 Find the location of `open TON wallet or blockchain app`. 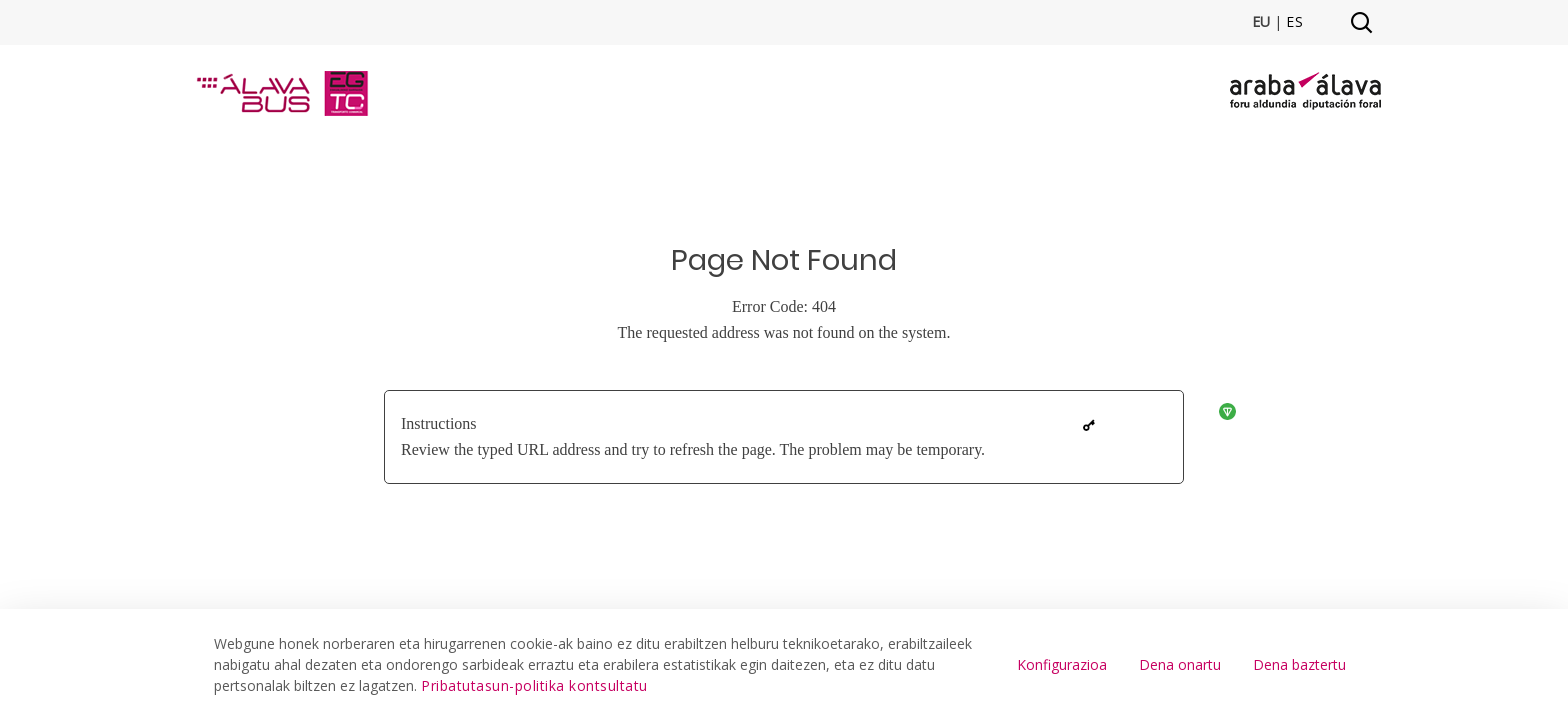

open TON wallet or blockchain app is located at coordinates (1227, 411).